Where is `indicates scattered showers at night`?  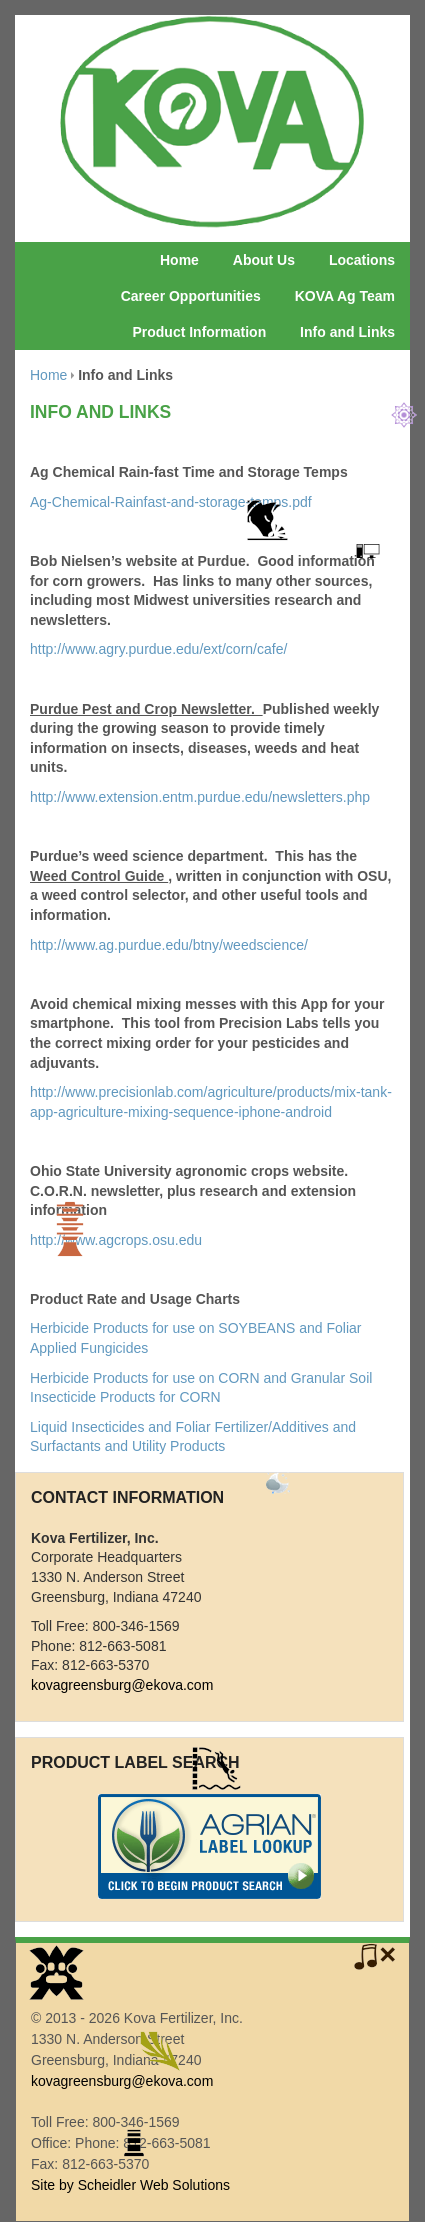 indicates scattered showers at night is located at coordinates (278, 1483).